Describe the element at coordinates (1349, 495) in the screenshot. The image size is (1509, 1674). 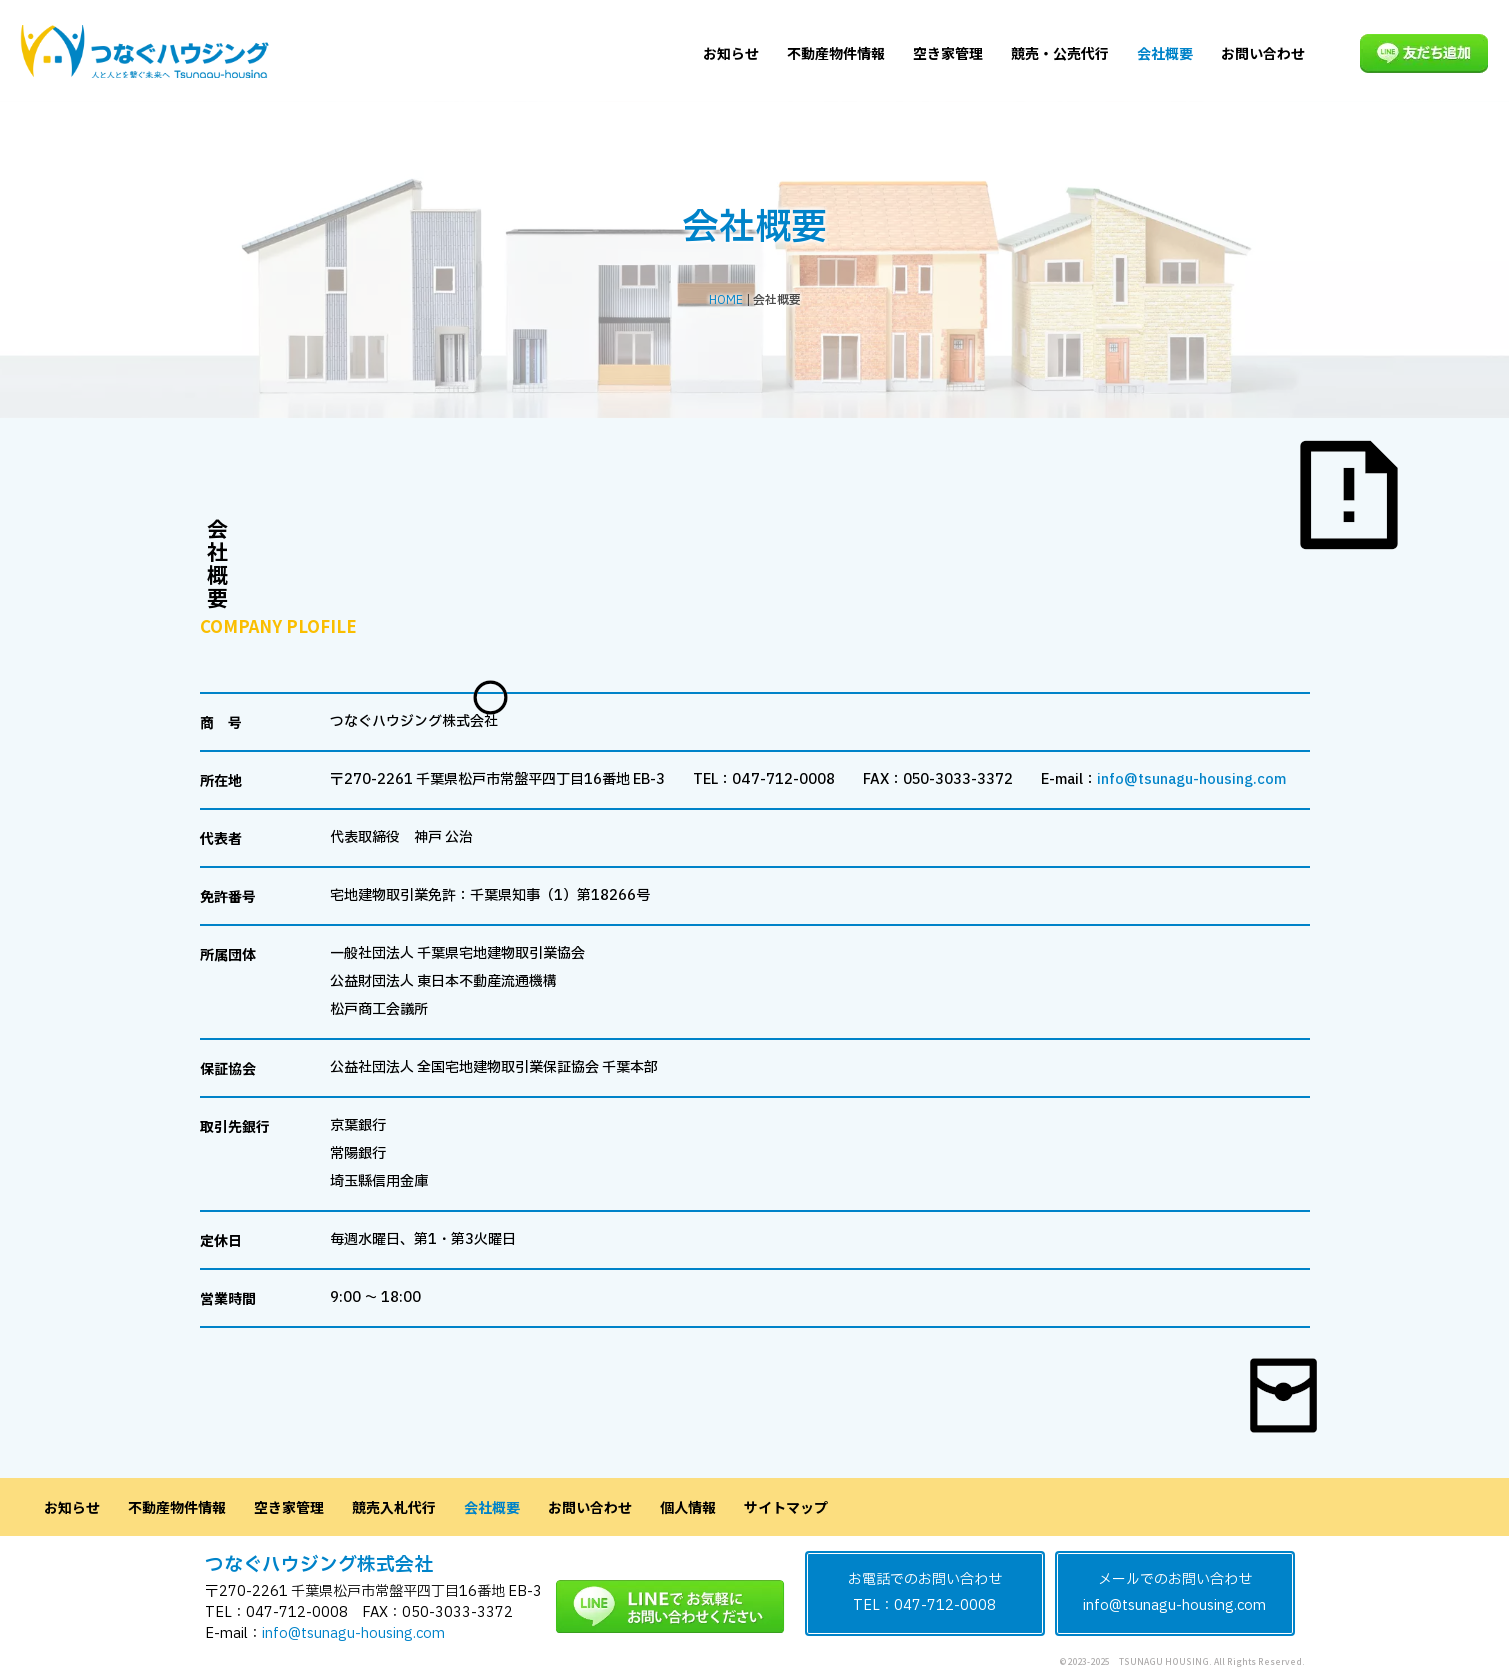
I see `indicates a file with an error or issue` at that location.